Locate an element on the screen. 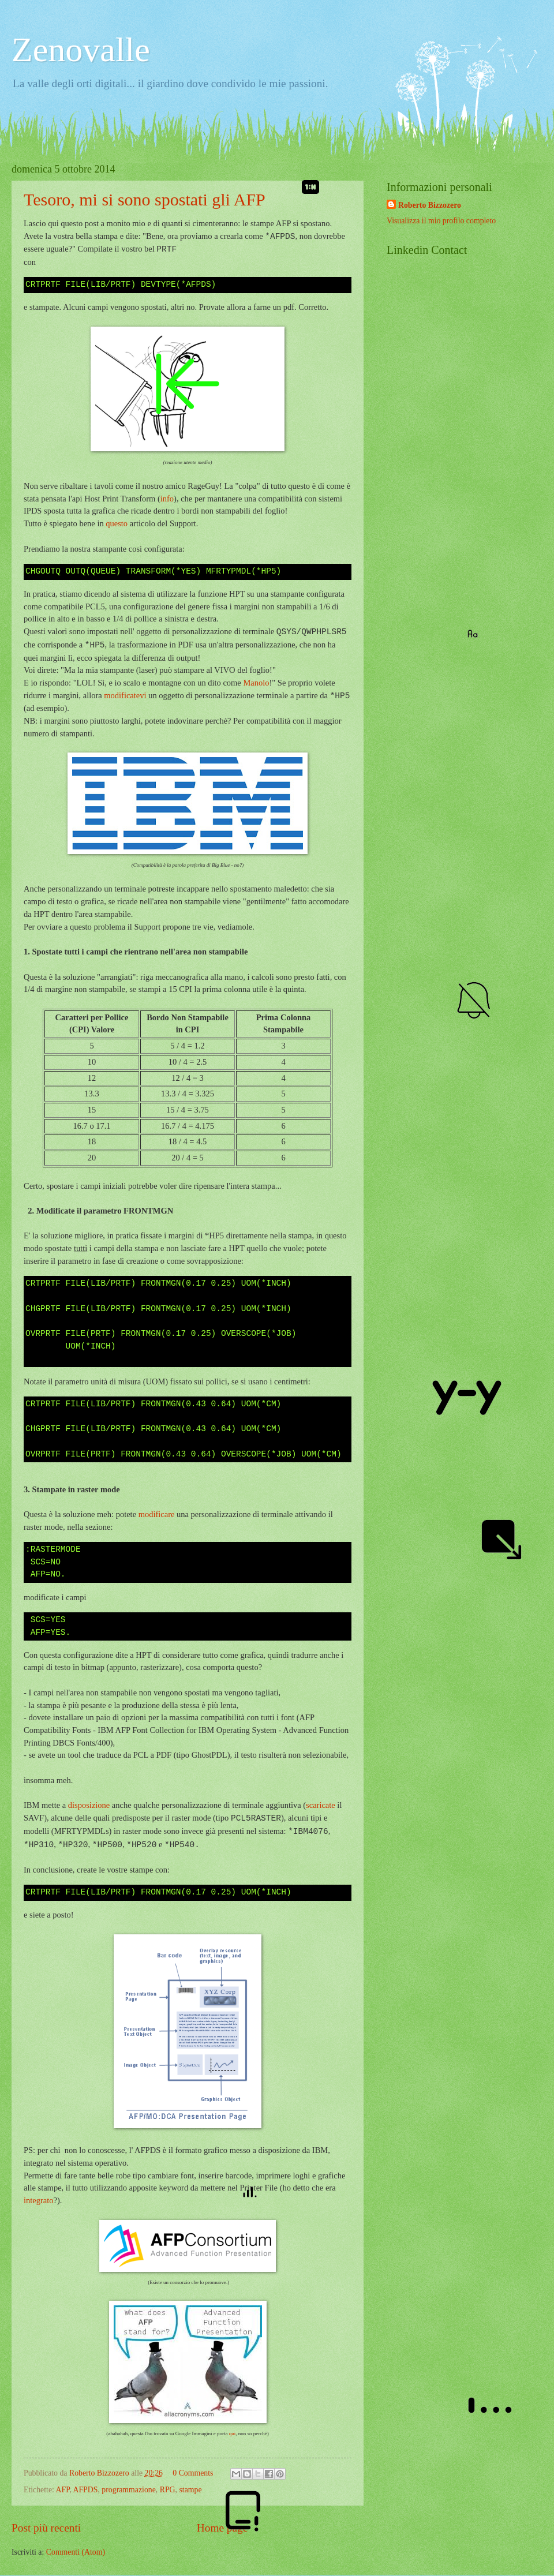 The width and height of the screenshot is (554, 2576). indicates a one-to-many database relationship is located at coordinates (310, 187).